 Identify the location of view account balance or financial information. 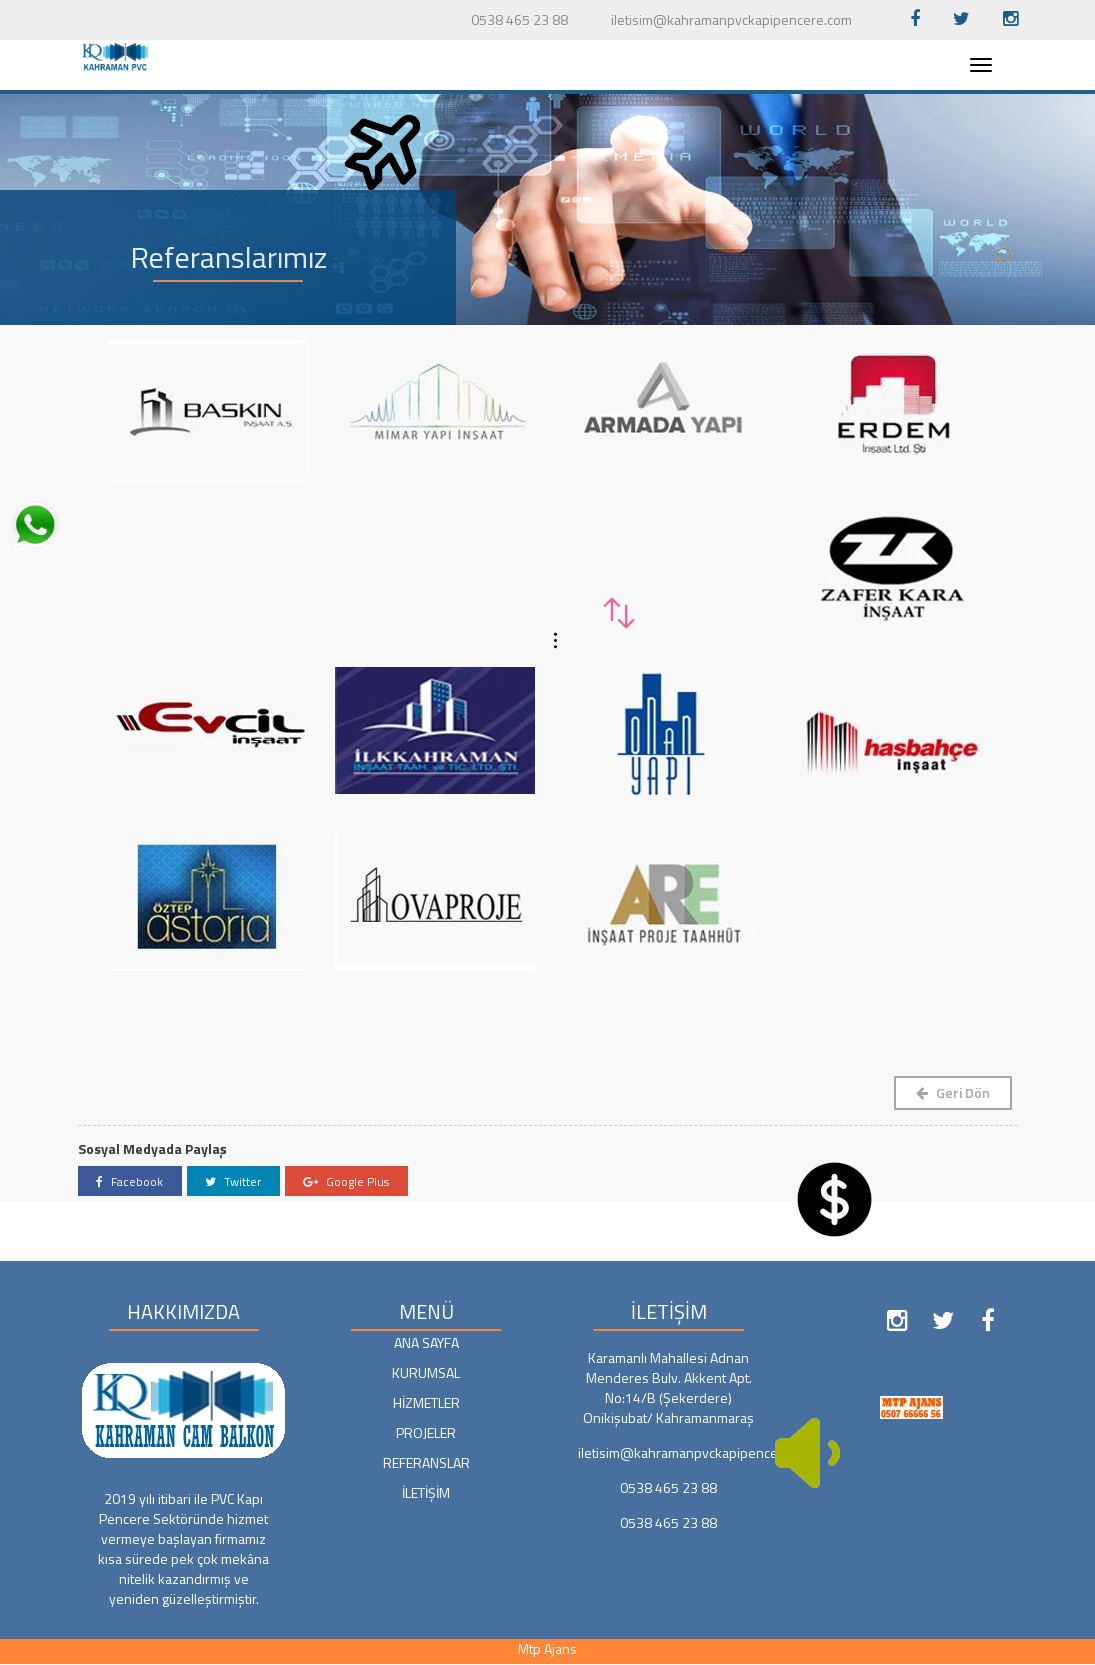
(834, 1199).